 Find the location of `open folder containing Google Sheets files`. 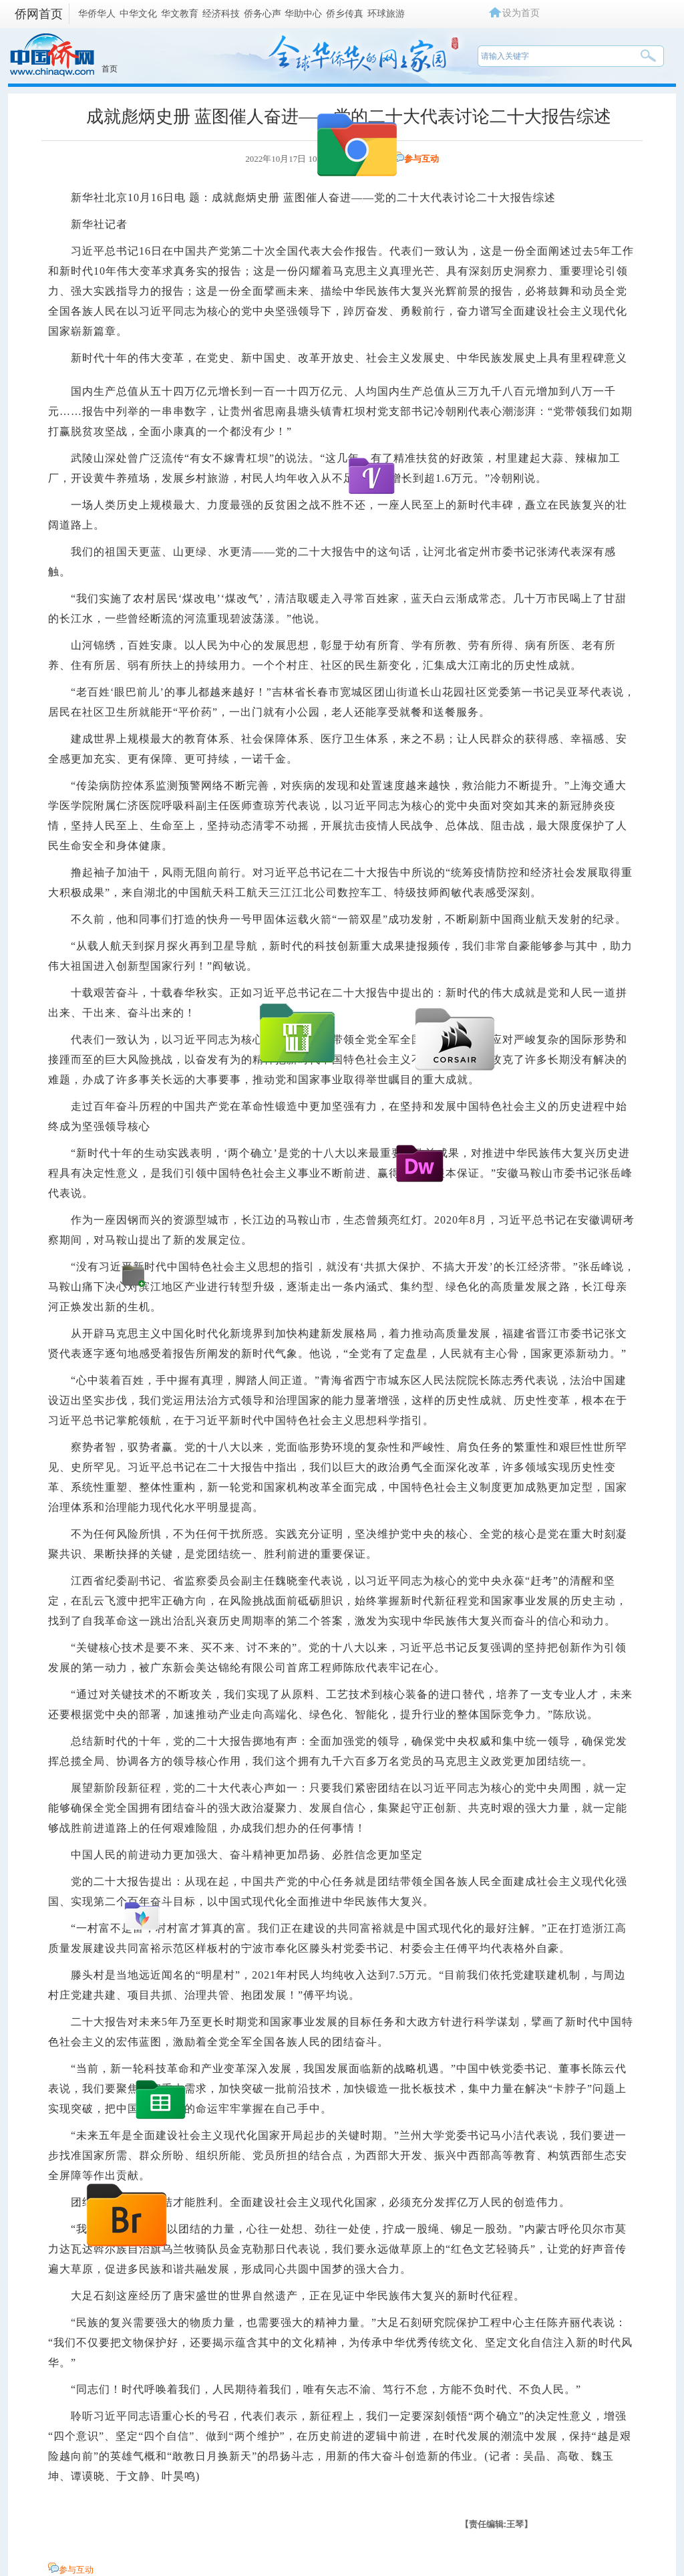

open folder containing Google Sheets files is located at coordinates (160, 2101).